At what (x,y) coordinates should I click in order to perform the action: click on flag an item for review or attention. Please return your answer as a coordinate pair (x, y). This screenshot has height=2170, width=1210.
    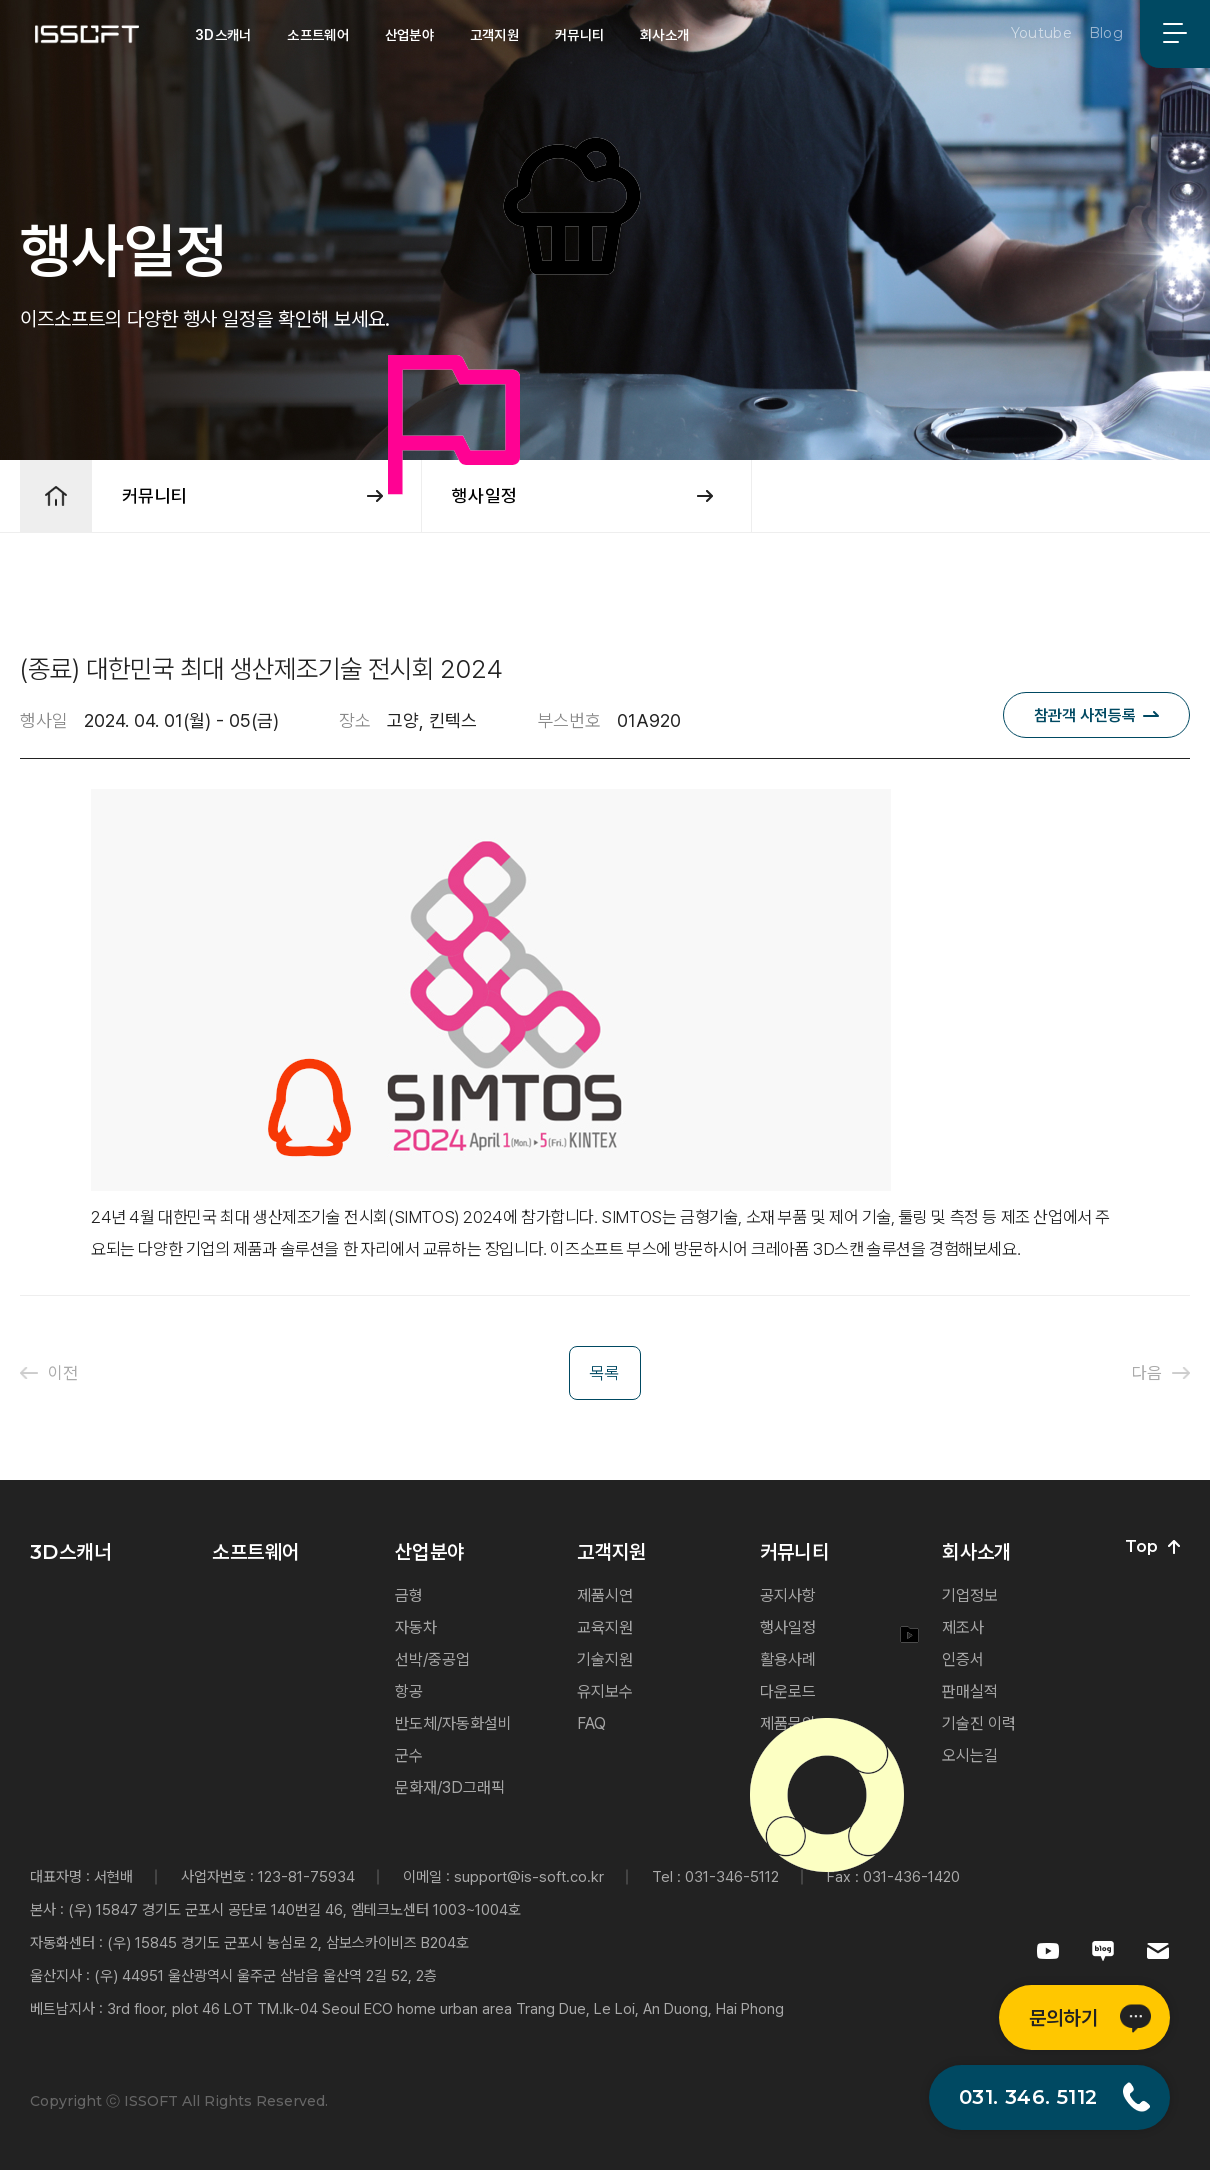
    Looking at the image, I should click on (454, 421).